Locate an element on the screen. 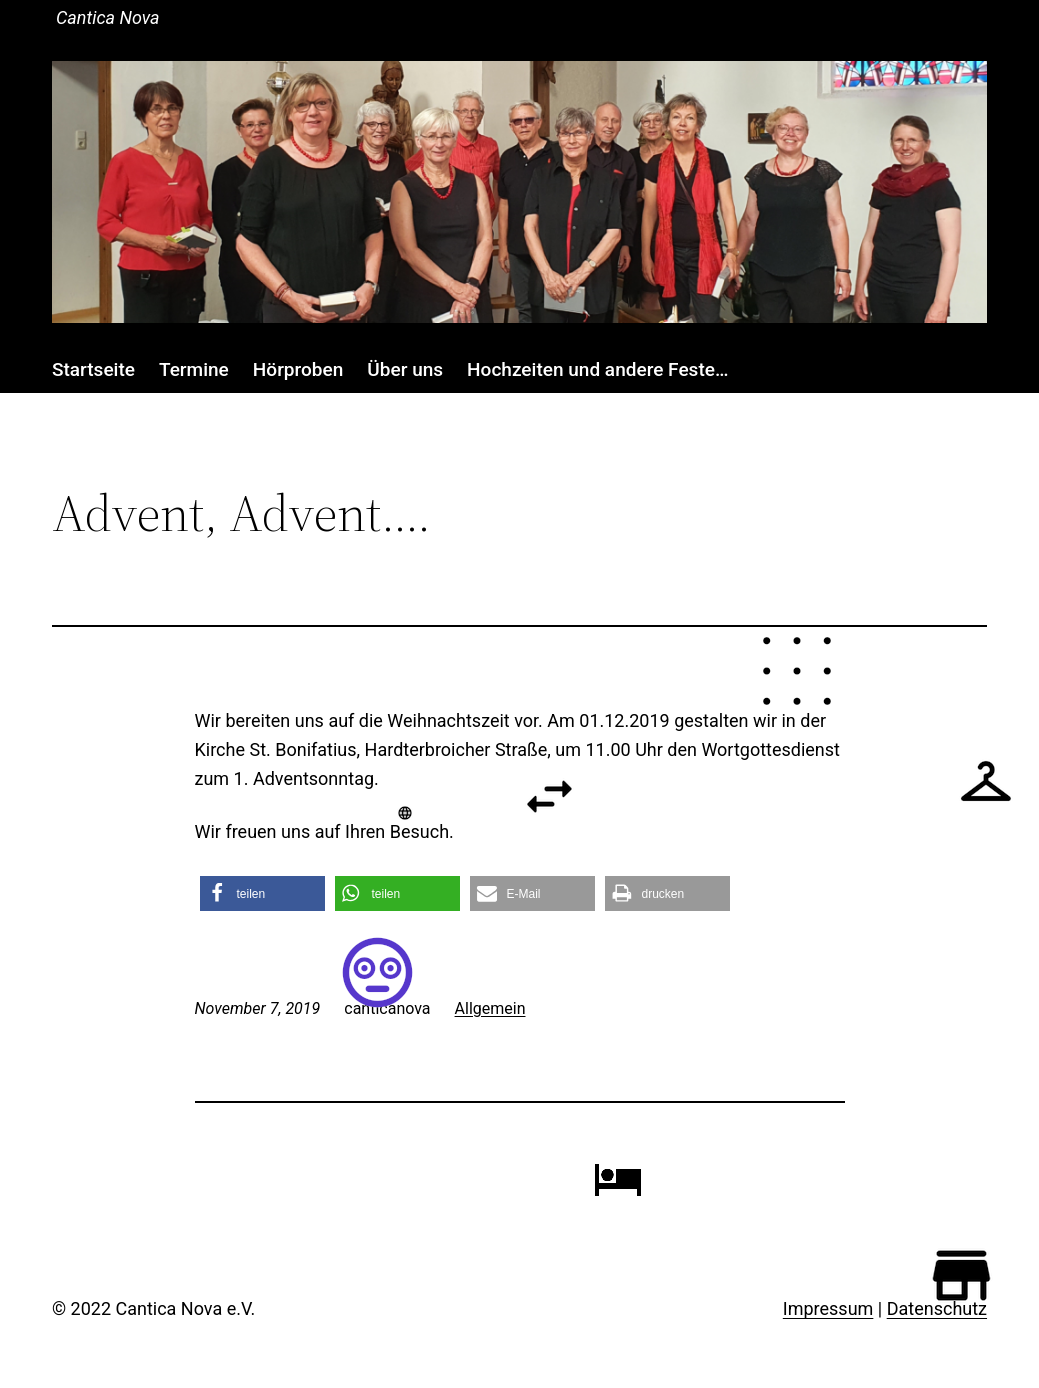  flushed or surprised emoji reaction is located at coordinates (377, 972).